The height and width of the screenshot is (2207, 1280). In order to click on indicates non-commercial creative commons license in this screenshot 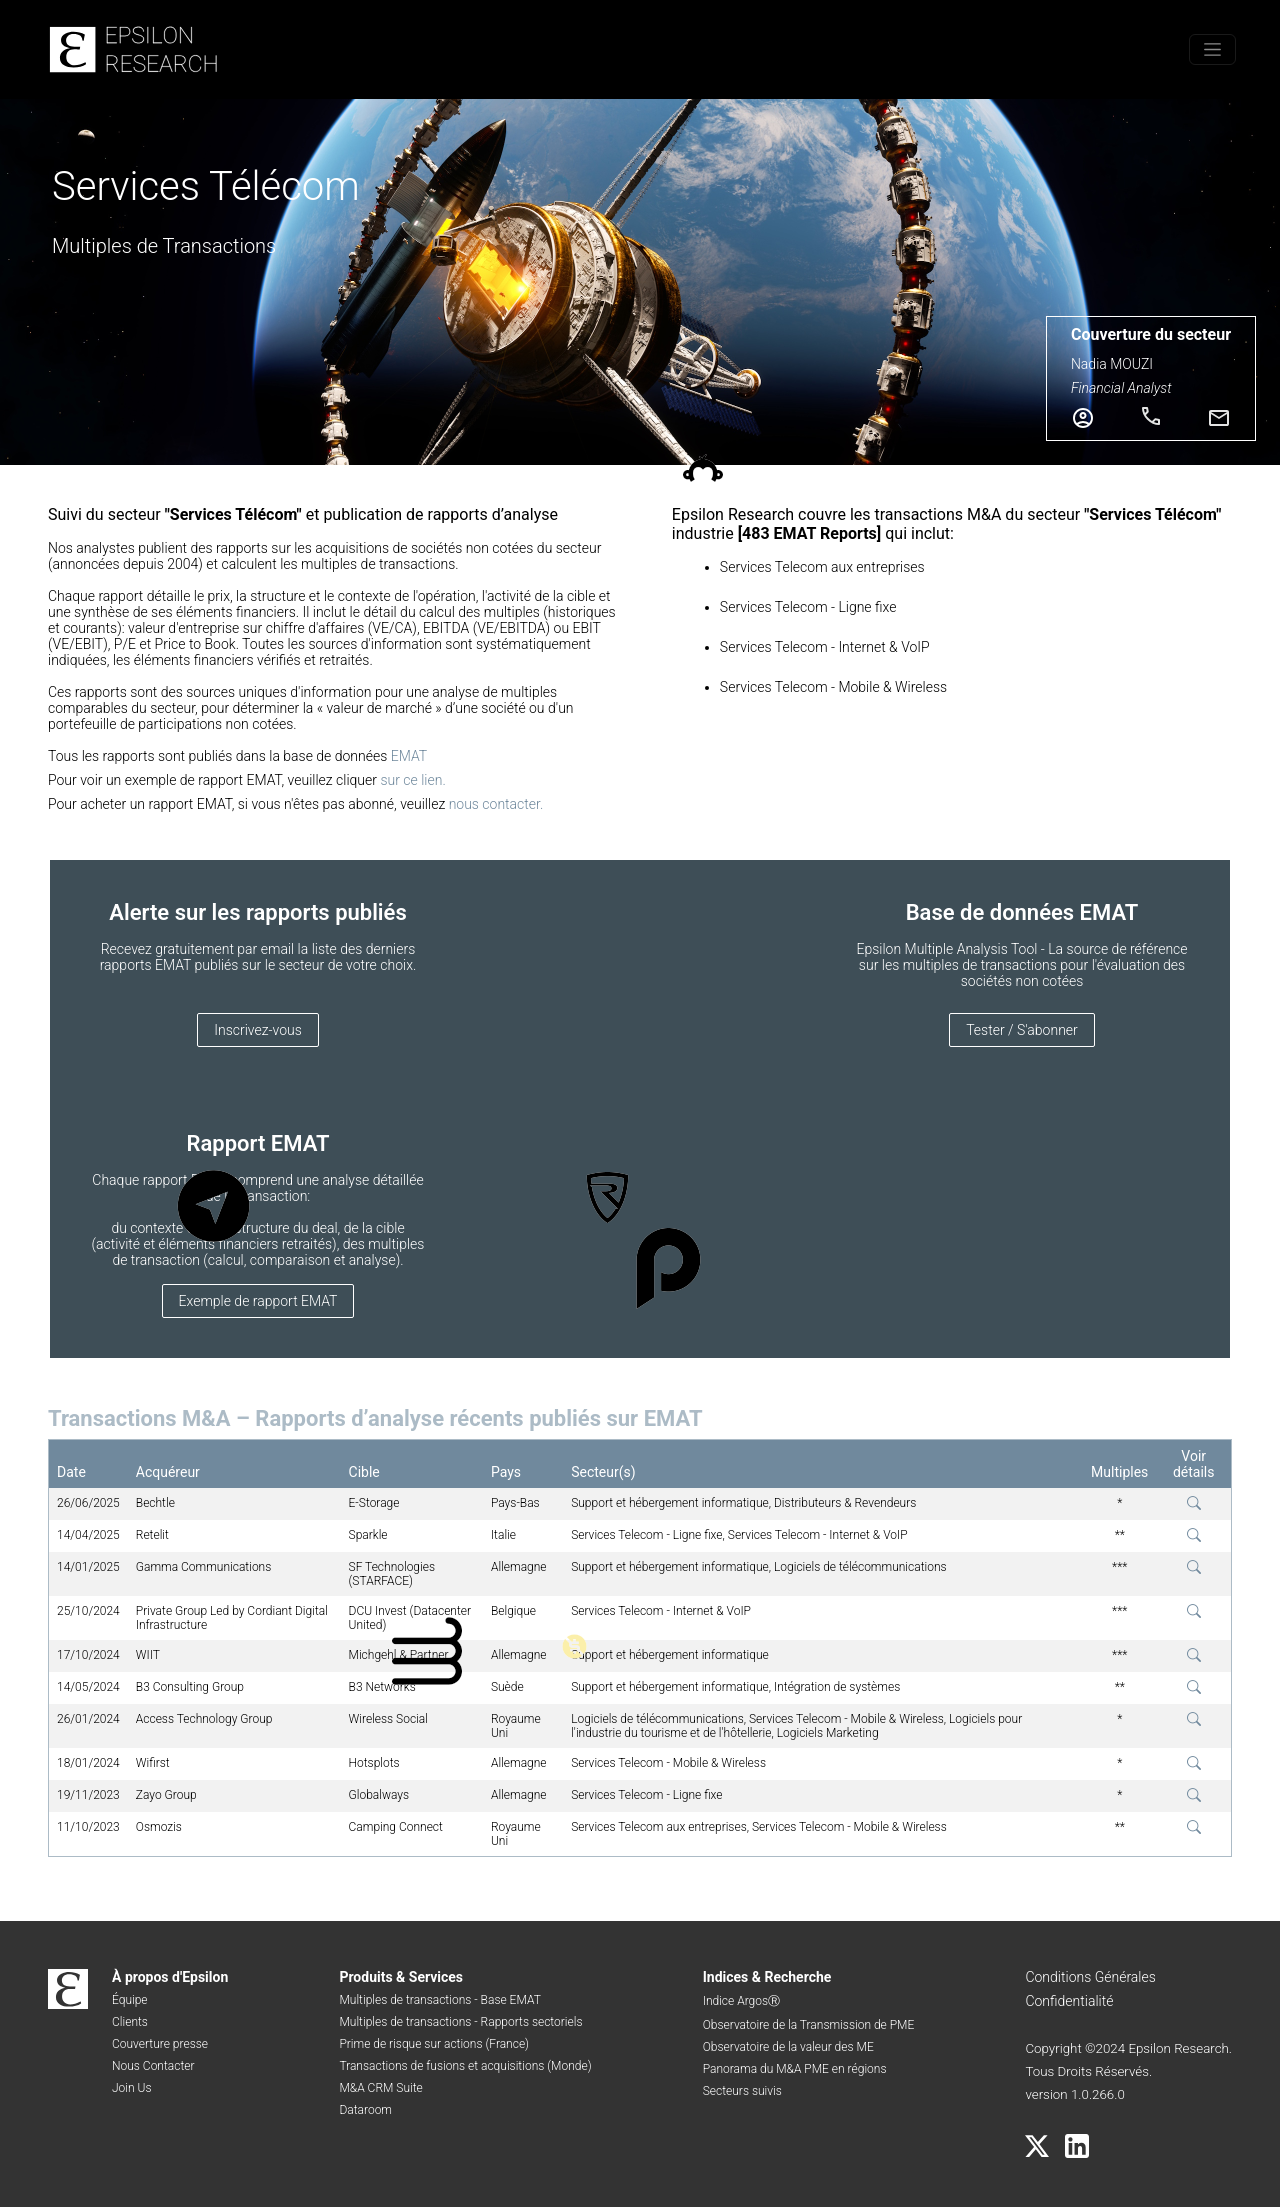, I will do `click(574, 1646)`.